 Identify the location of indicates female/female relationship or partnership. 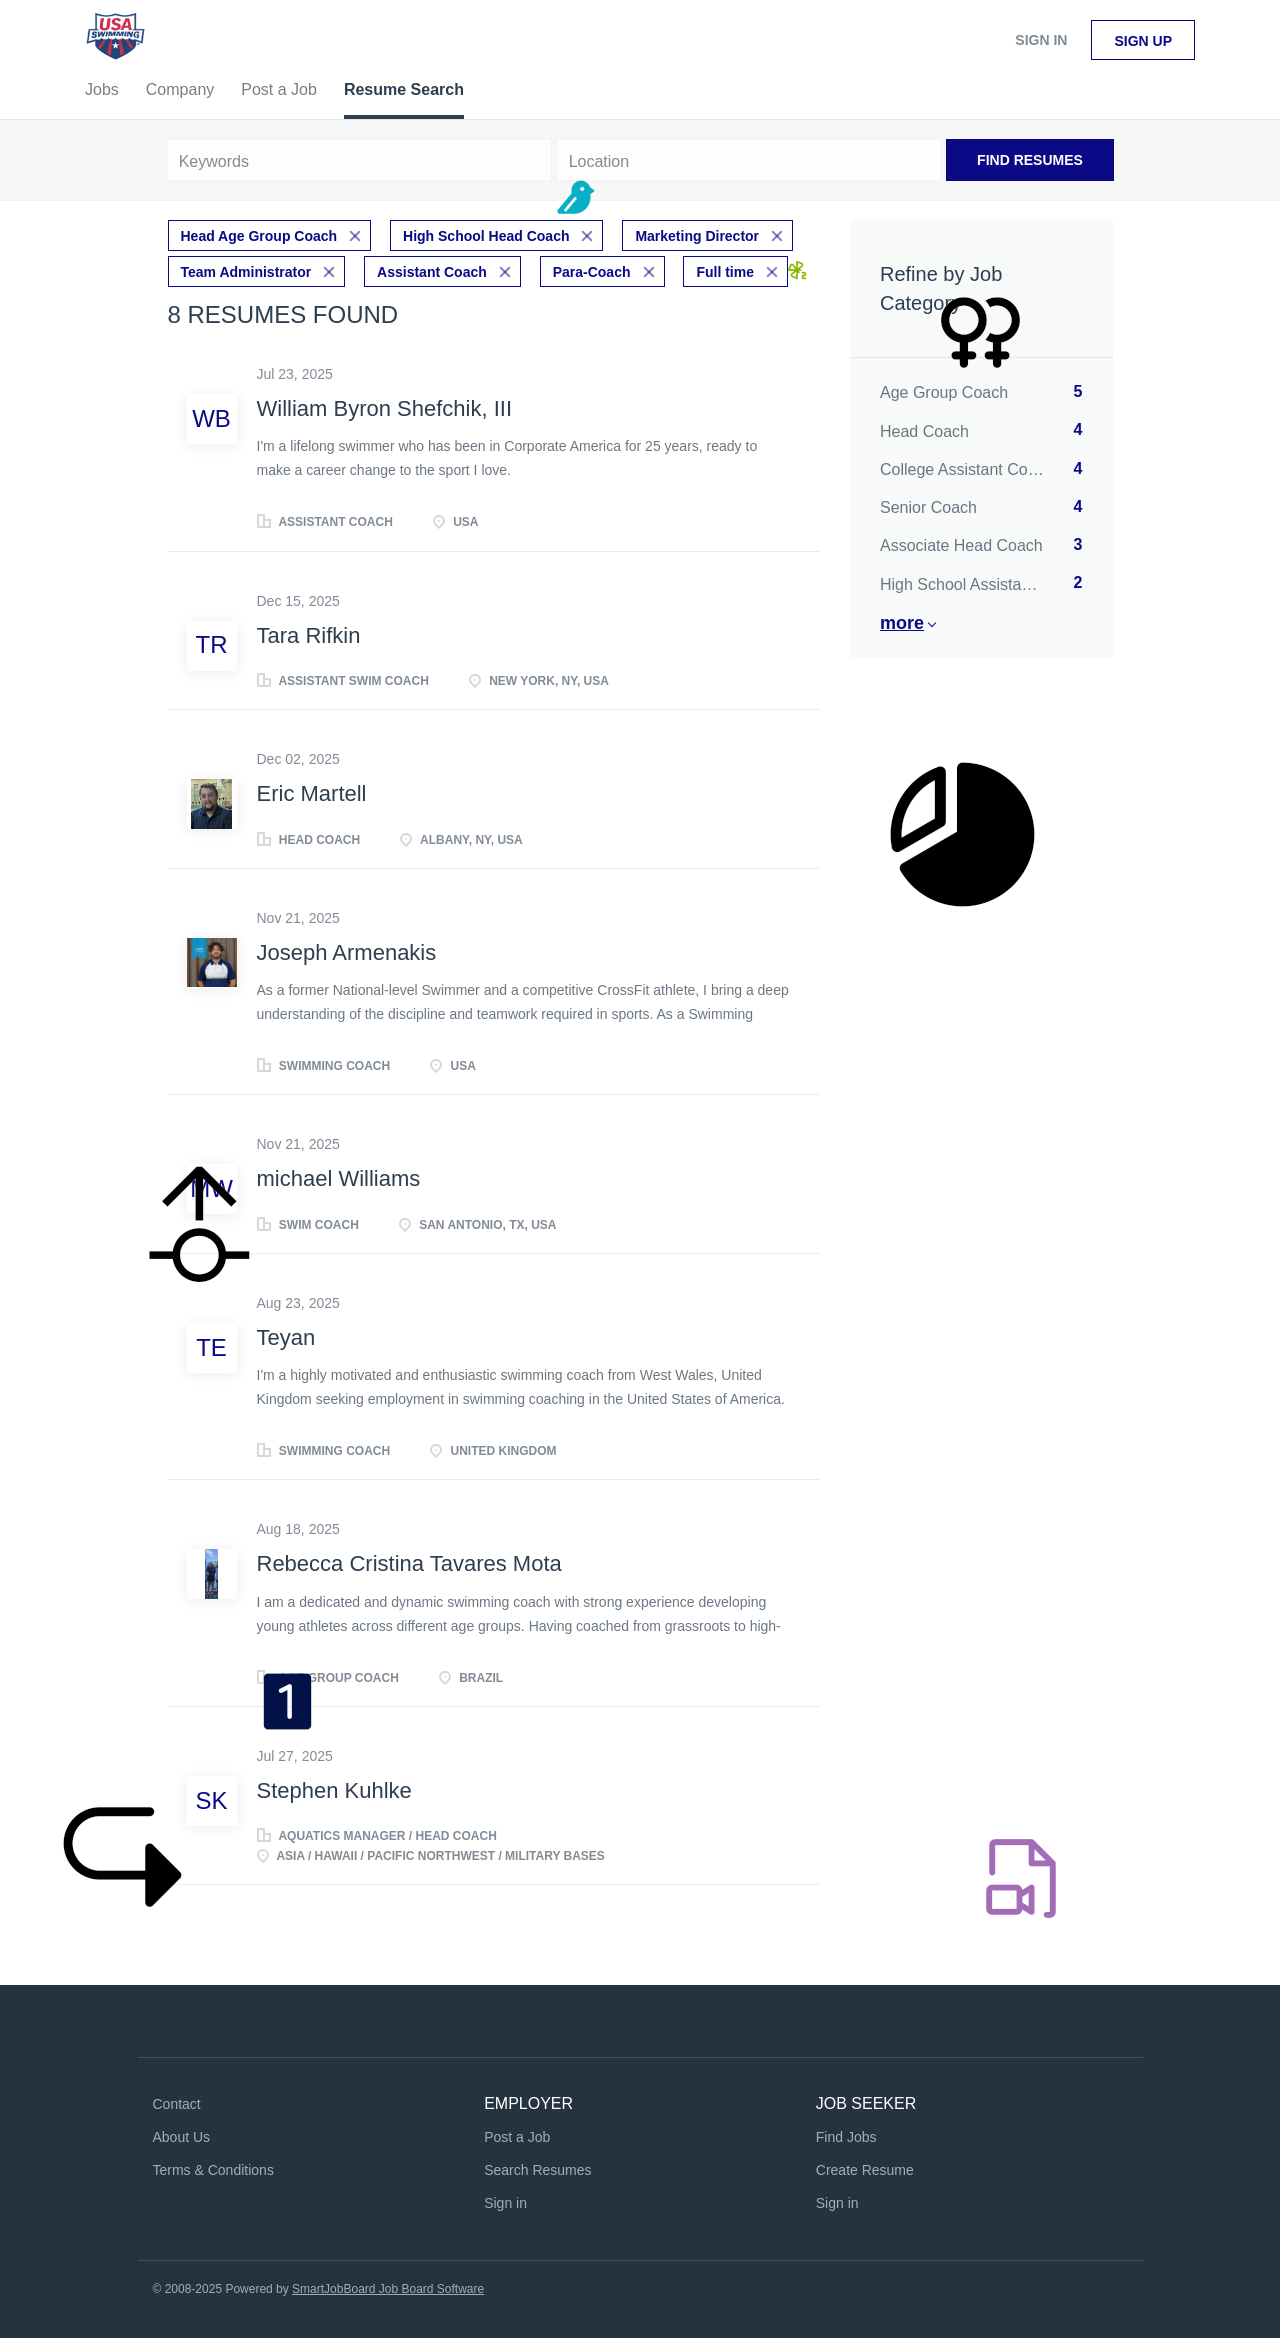
(980, 330).